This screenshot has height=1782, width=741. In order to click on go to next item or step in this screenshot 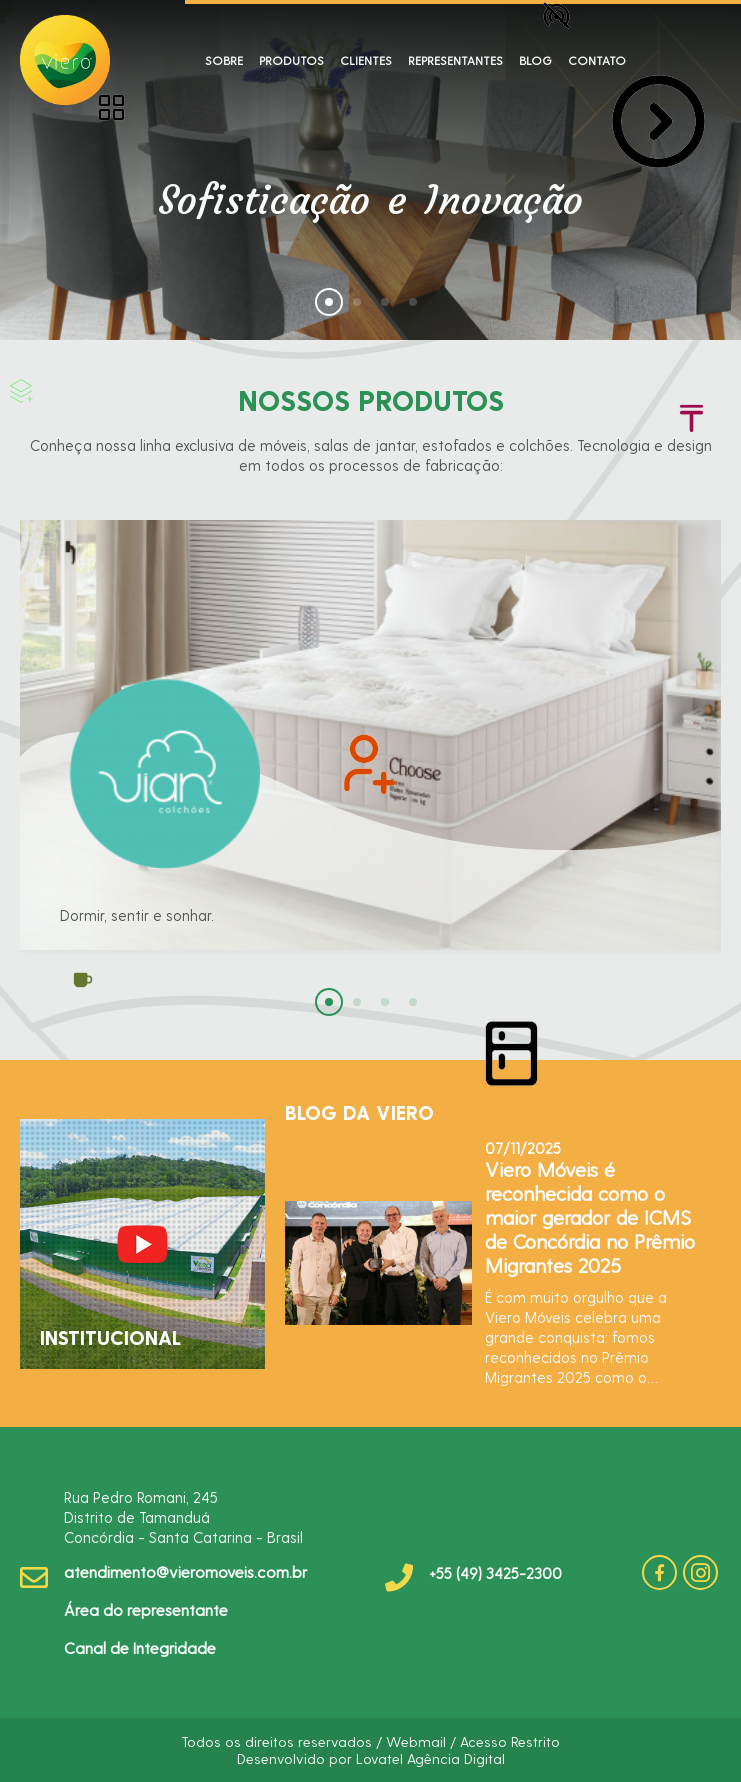, I will do `click(658, 121)`.